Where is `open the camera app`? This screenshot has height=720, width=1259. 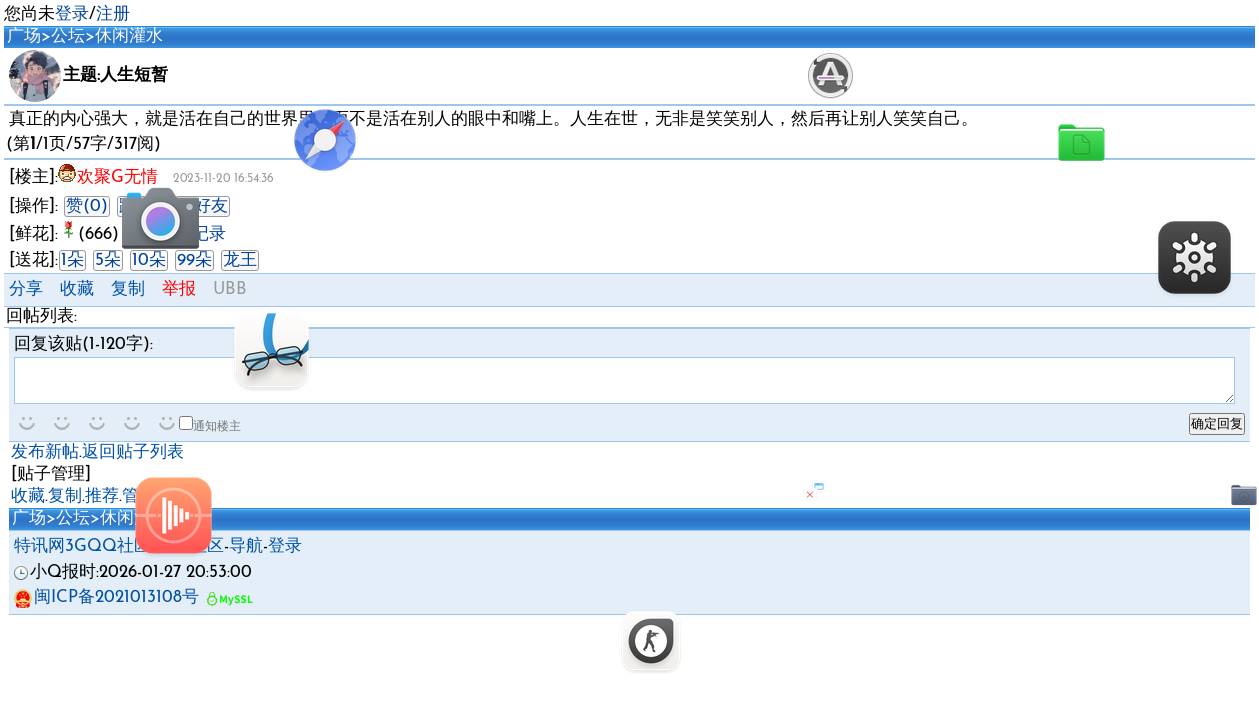 open the camera app is located at coordinates (160, 218).